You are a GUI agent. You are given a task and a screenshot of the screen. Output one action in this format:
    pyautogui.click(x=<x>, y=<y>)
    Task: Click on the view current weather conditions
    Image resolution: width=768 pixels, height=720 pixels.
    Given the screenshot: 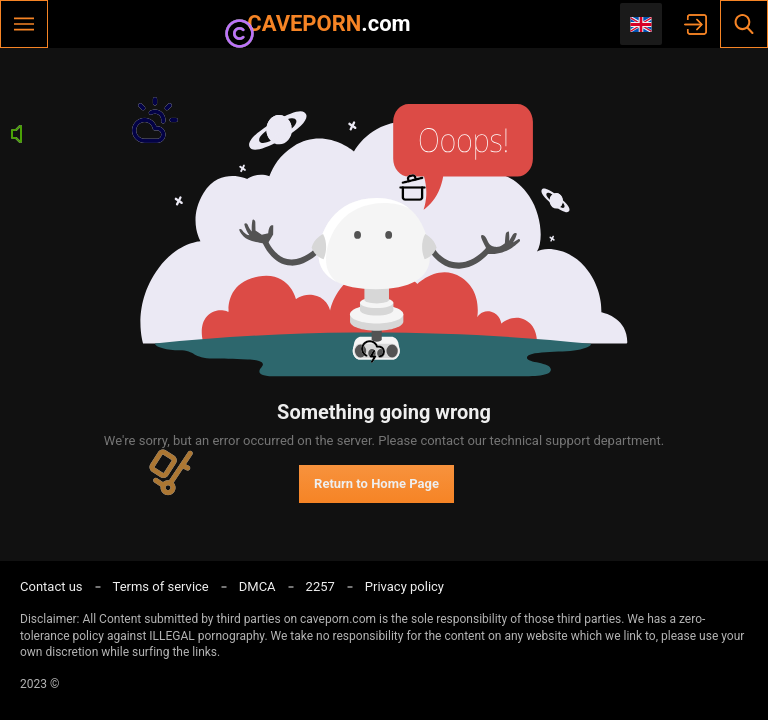 What is the action you would take?
    pyautogui.click(x=155, y=120)
    